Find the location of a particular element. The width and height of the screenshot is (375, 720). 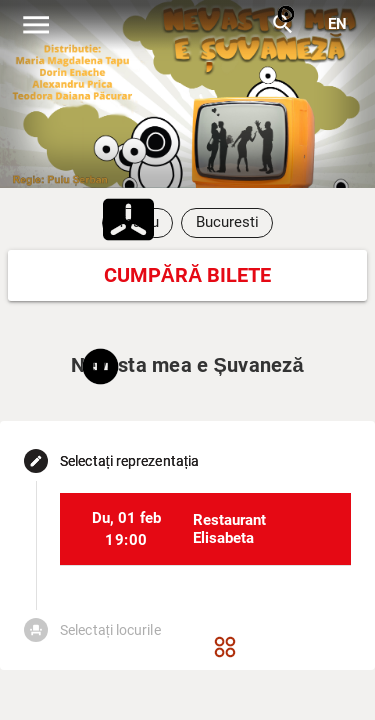

k3s lightweight kubernetes distribution logo is located at coordinates (128, 219).